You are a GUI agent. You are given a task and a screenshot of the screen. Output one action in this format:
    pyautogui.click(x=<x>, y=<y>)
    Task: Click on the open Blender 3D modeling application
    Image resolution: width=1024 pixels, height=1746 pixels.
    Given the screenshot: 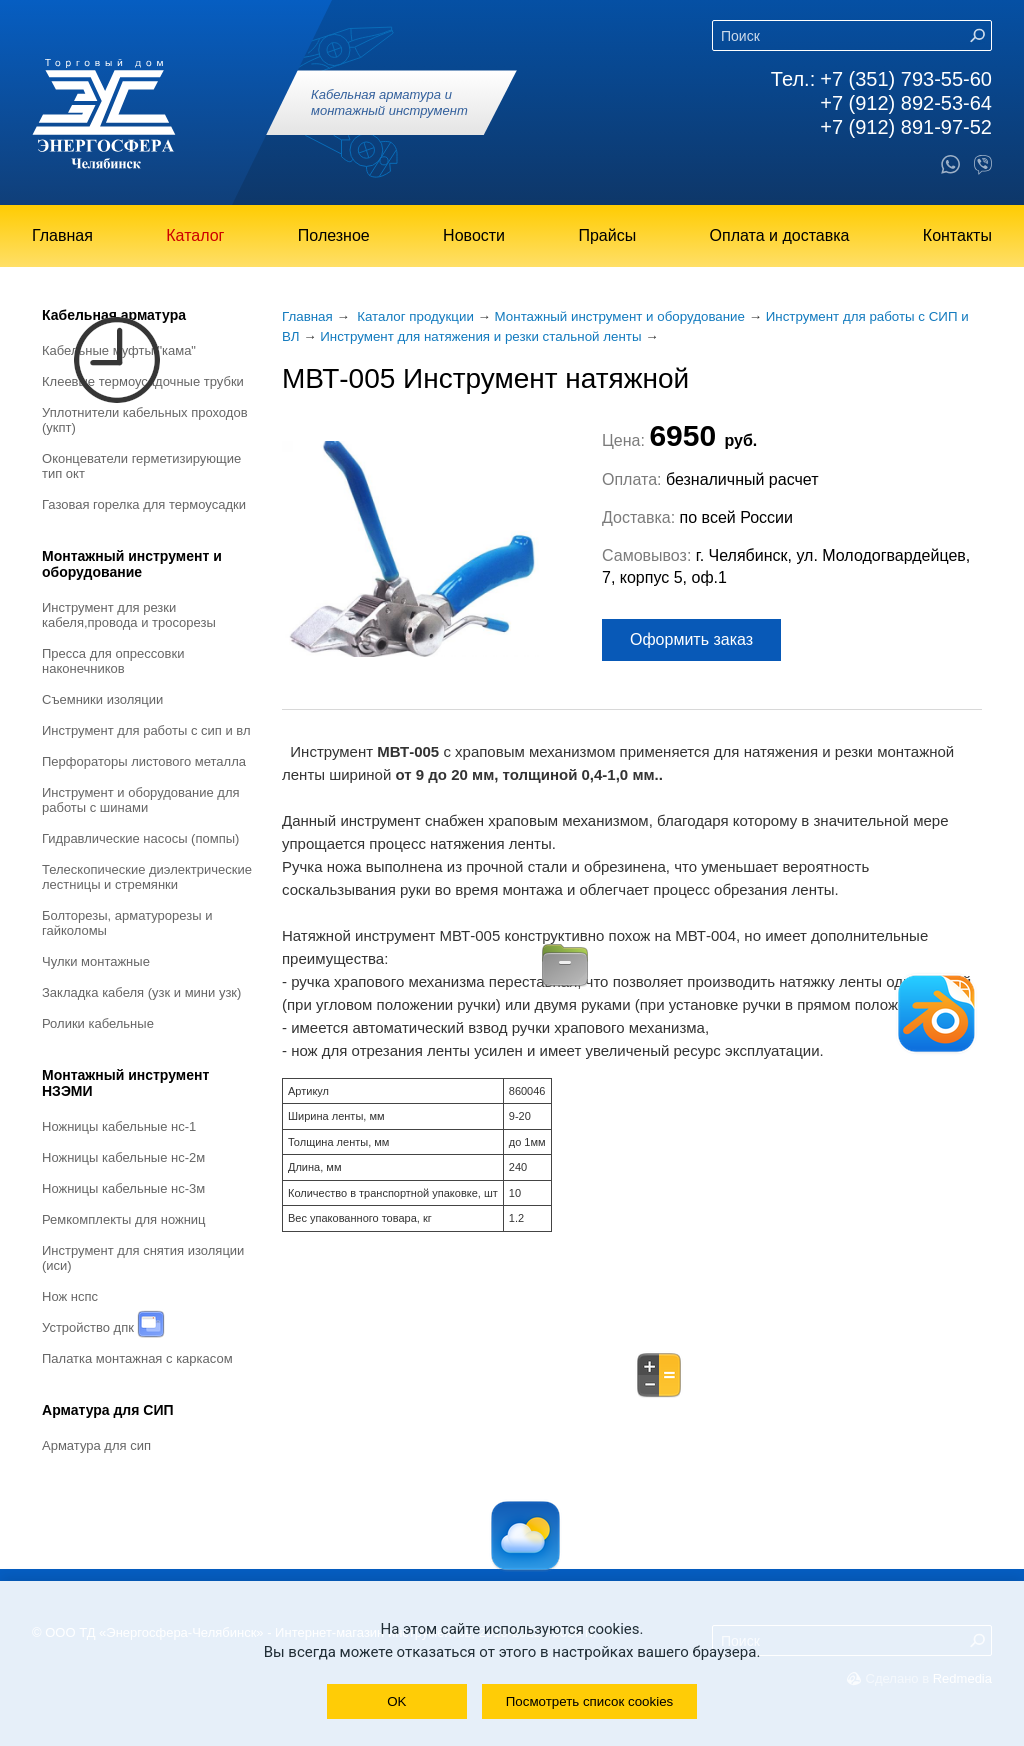 What is the action you would take?
    pyautogui.click(x=936, y=1013)
    